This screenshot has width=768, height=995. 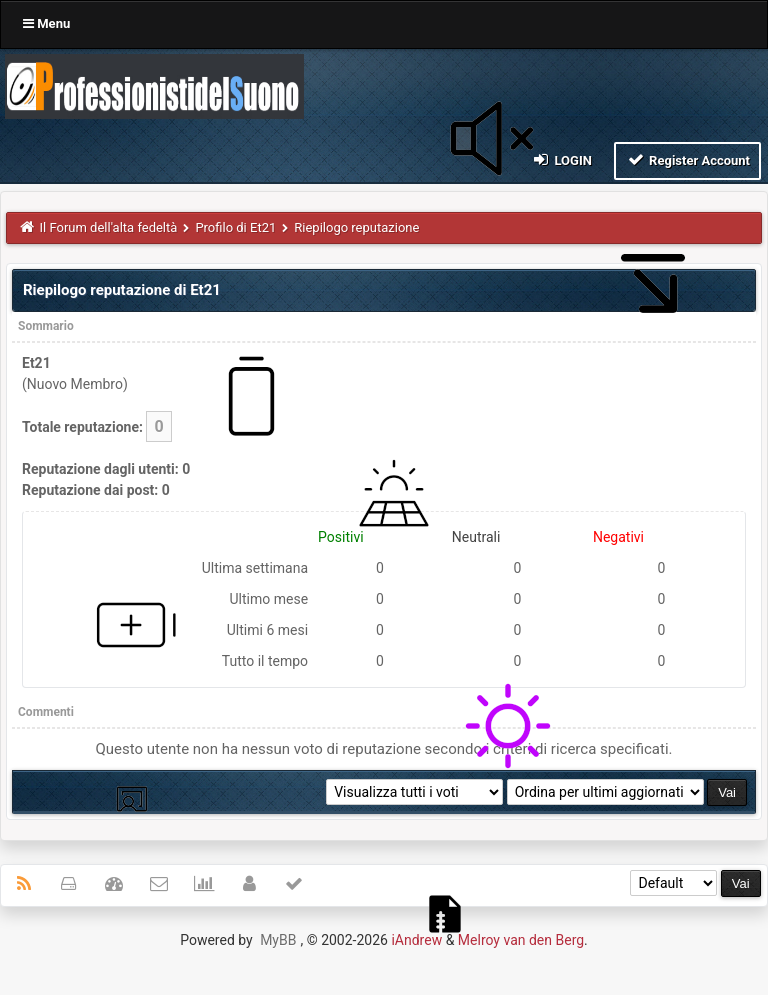 I want to click on mute audio or sound, so click(x=490, y=138).